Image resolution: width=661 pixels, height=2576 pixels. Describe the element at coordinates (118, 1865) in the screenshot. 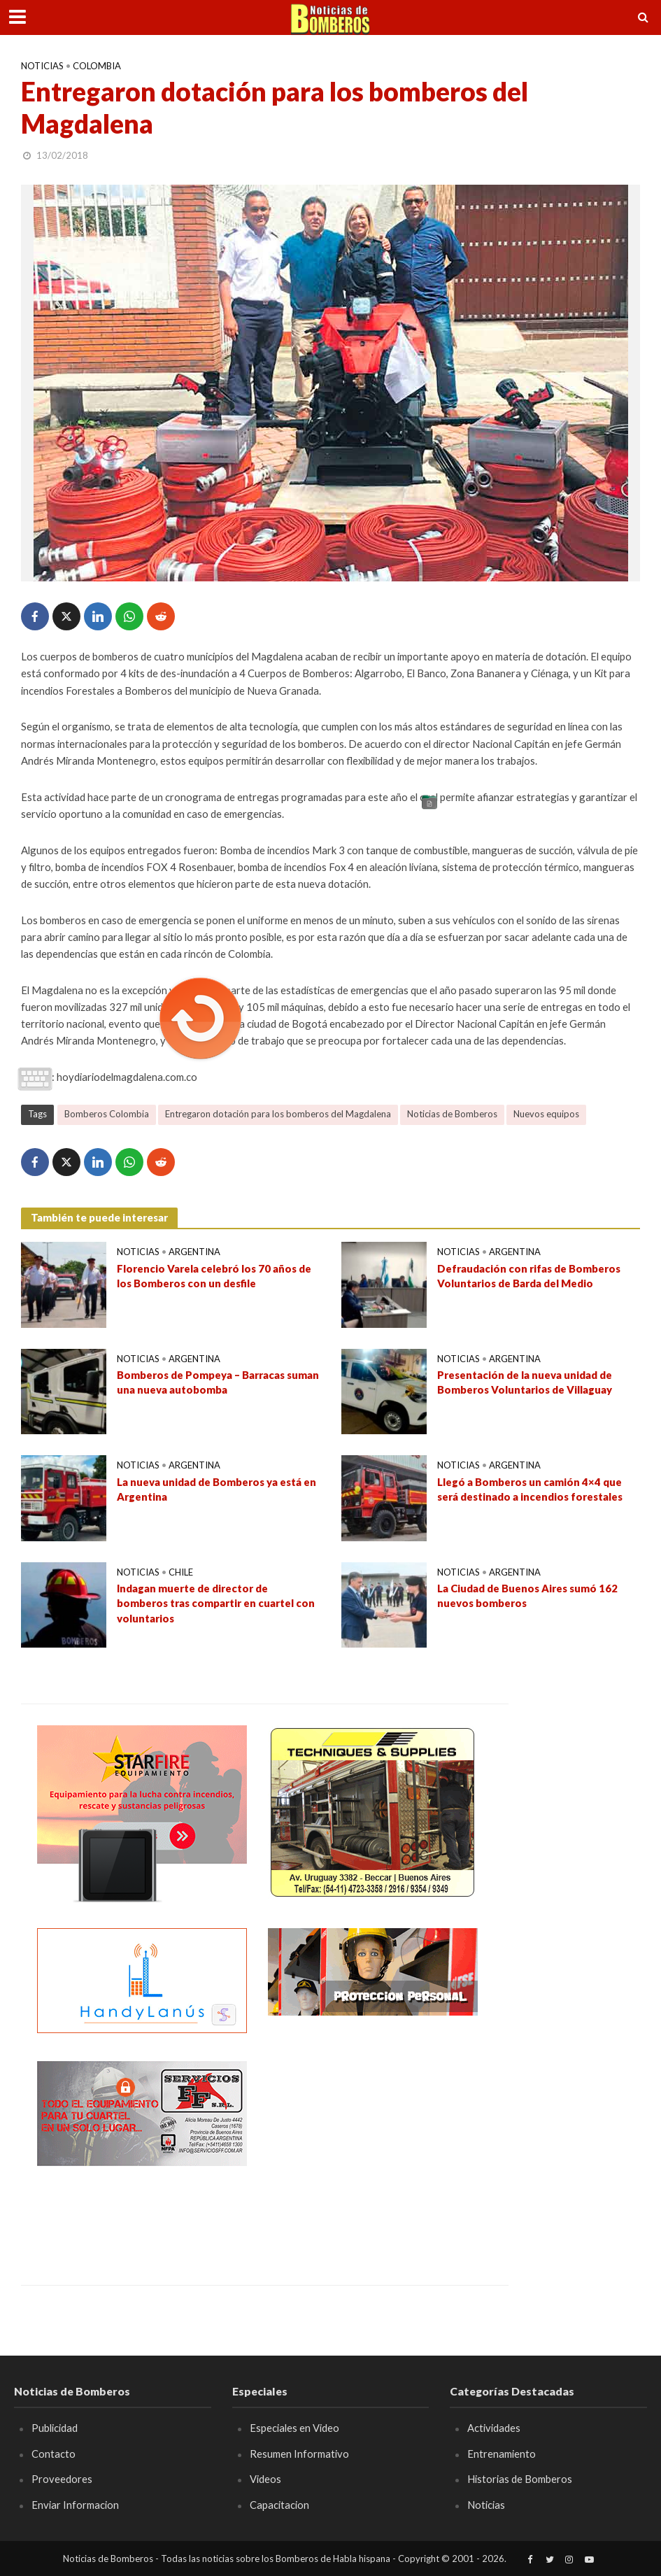

I see `iPod nano device connected` at that location.